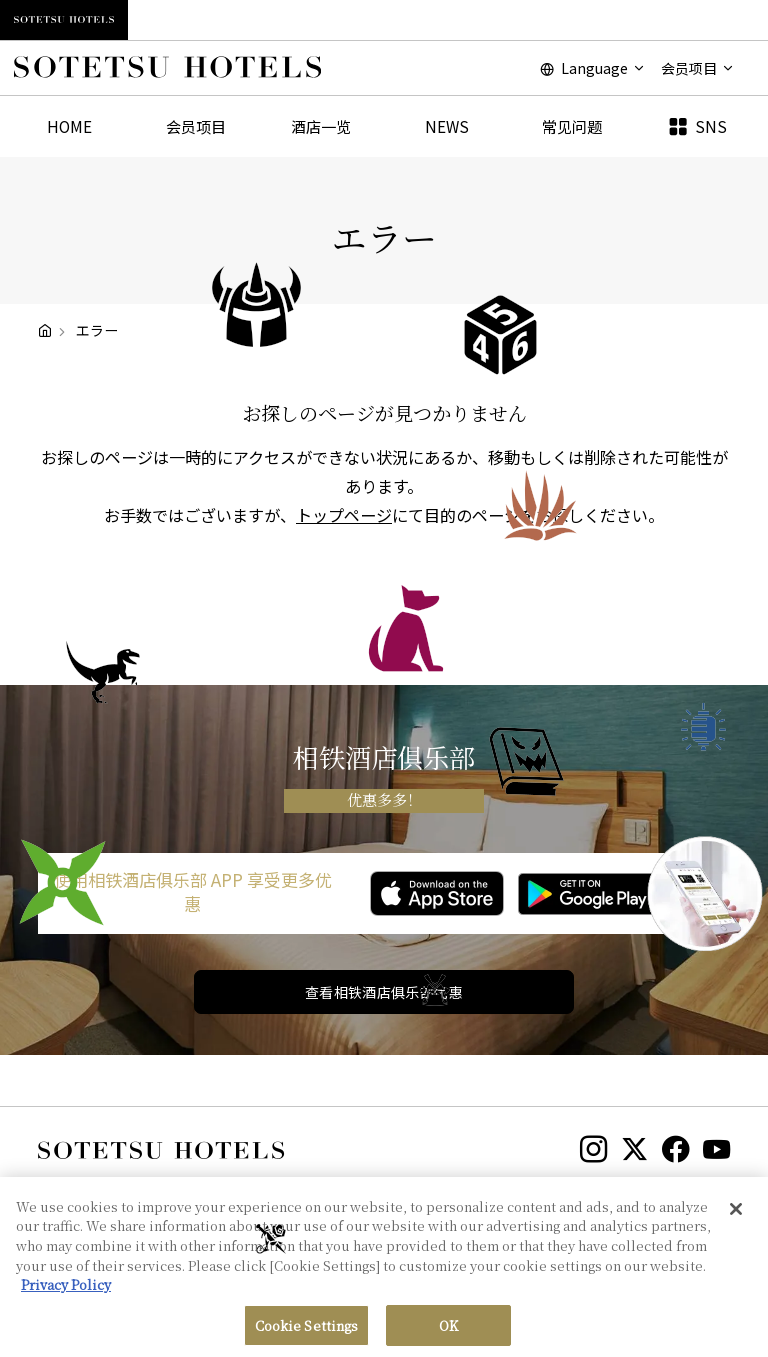 This screenshot has height=1357, width=768. What do you see at coordinates (500, 335) in the screenshot?
I see `roll the dice or start a random action` at bounding box center [500, 335].